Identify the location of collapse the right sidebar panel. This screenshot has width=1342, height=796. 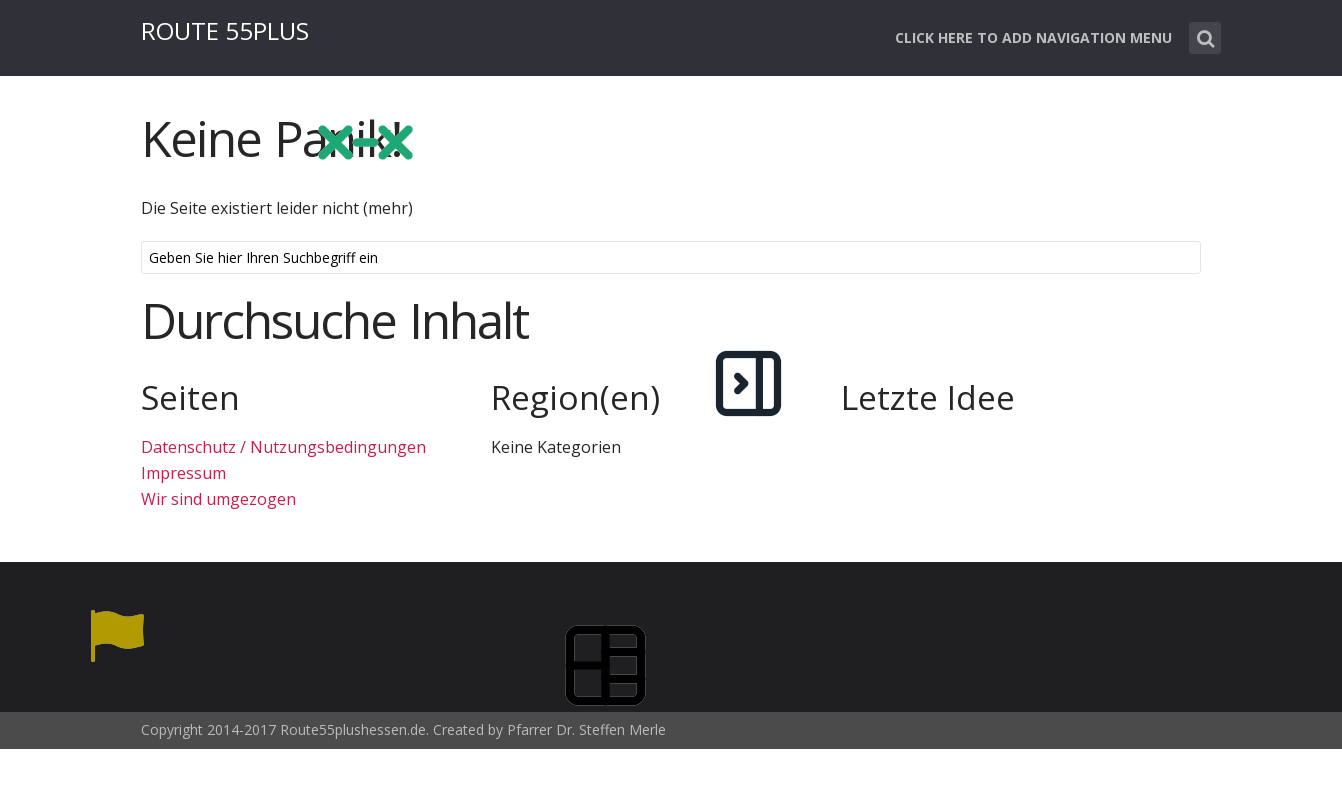
(748, 383).